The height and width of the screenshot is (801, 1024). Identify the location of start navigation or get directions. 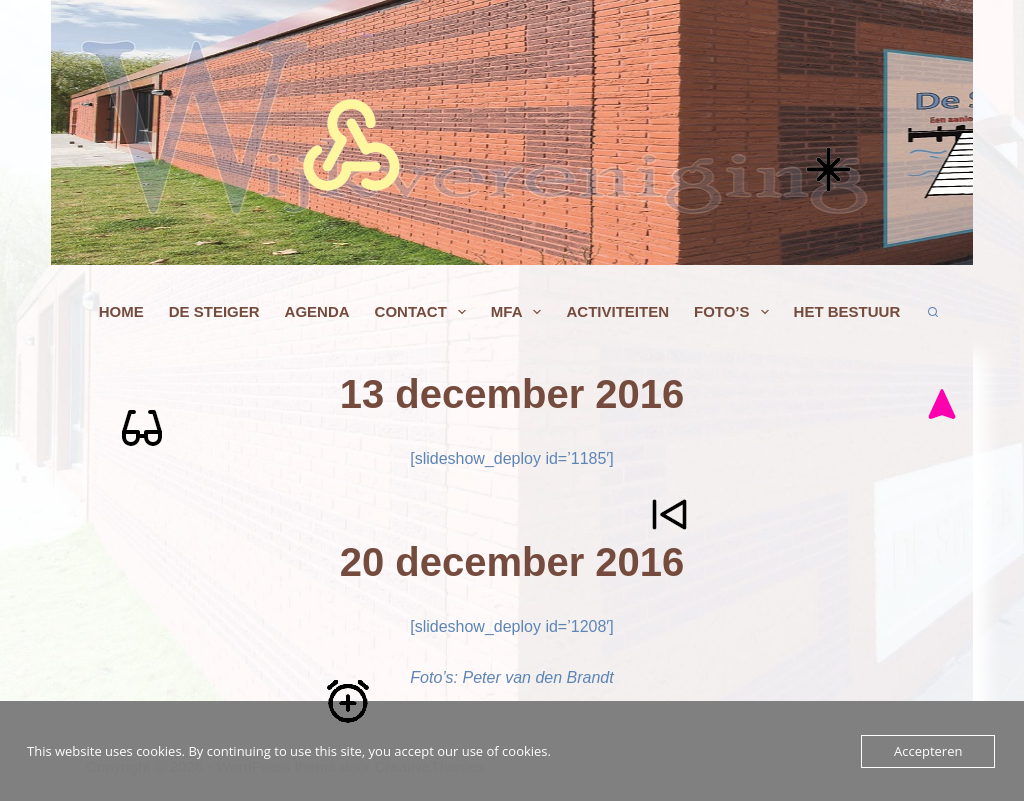
(942, 404).